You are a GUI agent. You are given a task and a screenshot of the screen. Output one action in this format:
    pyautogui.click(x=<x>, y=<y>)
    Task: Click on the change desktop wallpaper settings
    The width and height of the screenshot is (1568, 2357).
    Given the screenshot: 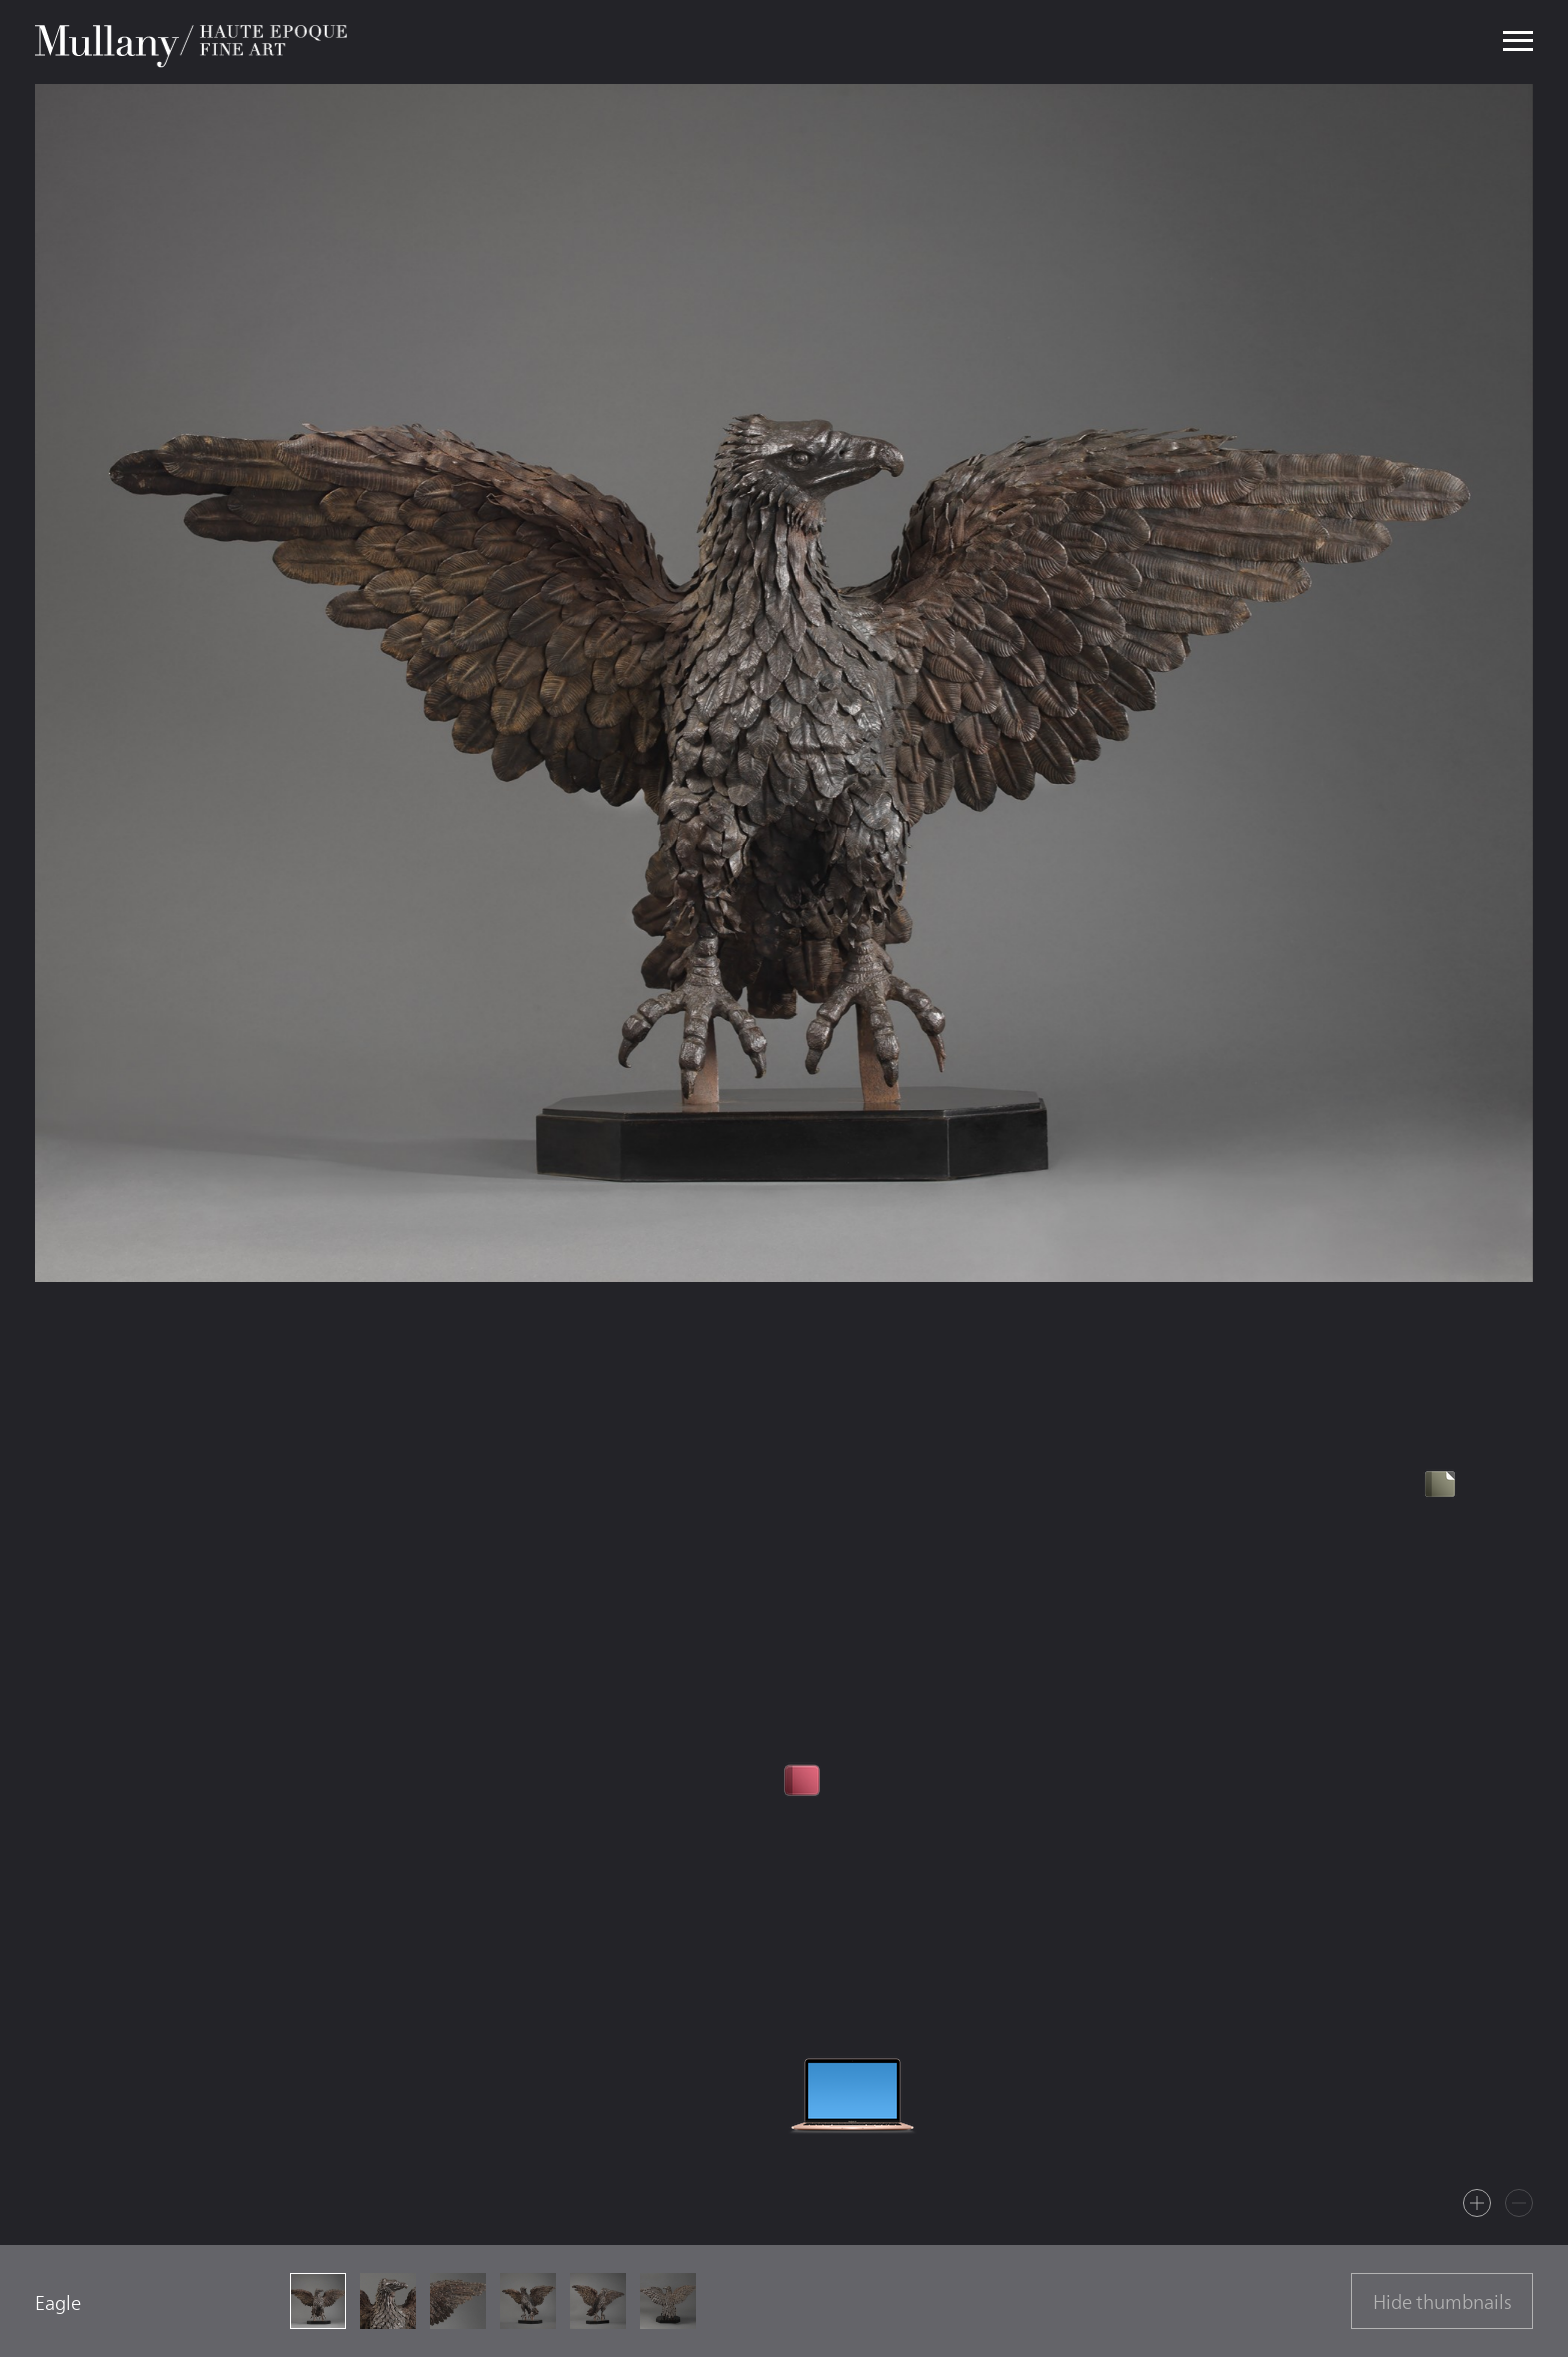 What is the action you would take?
    pyautogui.click(x=1440, y=1483)
    